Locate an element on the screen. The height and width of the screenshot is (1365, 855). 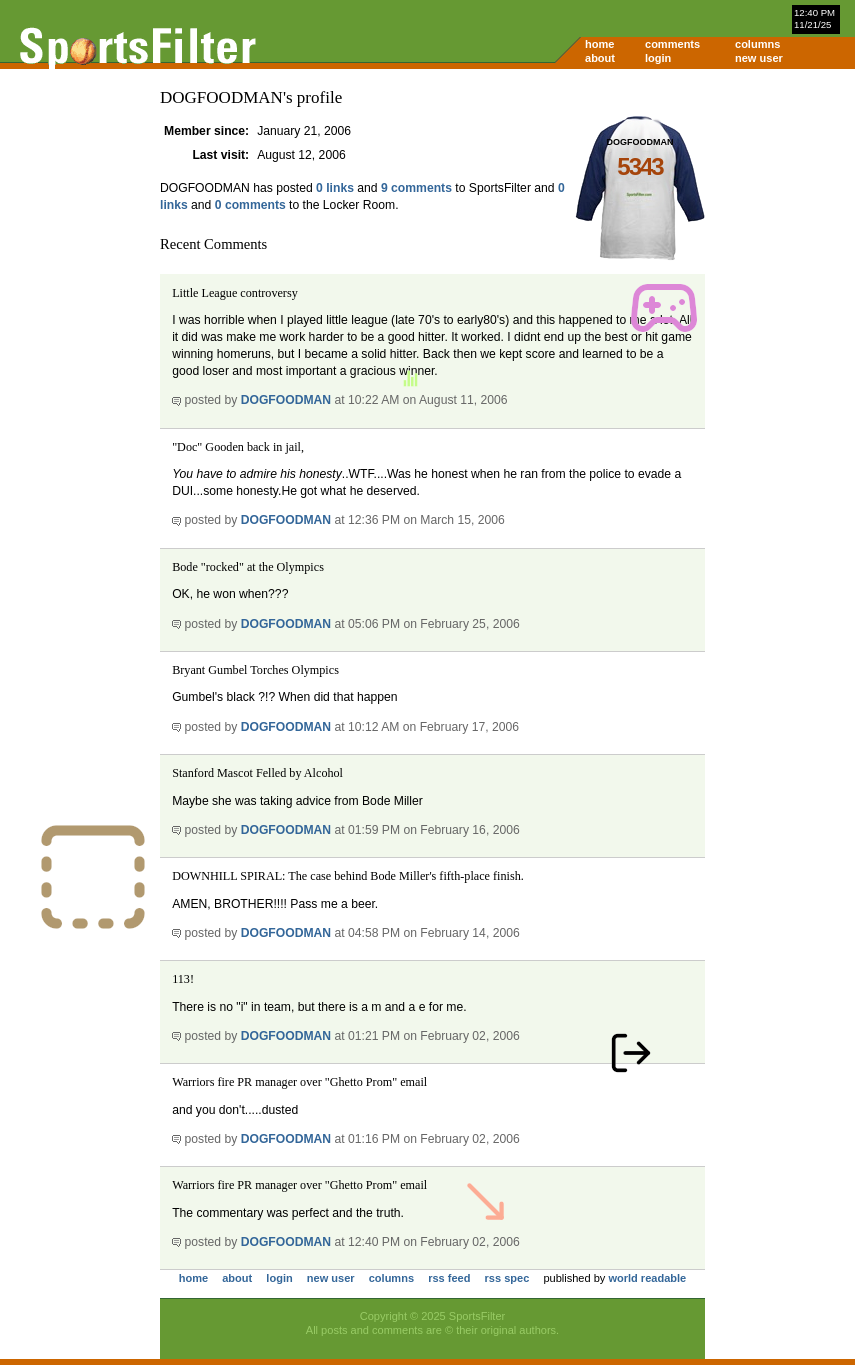
access gaming or games section is located at coordinates (664, 308).